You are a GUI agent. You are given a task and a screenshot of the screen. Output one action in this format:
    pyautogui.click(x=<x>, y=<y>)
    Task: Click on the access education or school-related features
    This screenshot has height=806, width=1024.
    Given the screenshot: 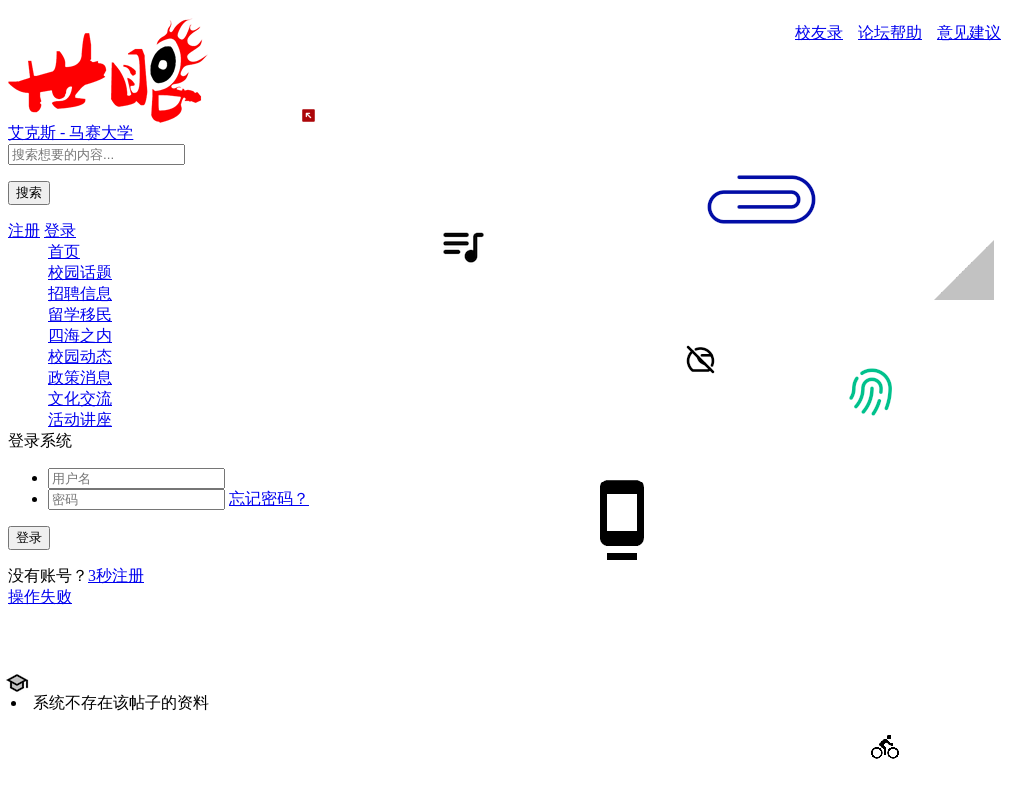 What is the action you would take?
    pyautogui.click(x=17, y=683)
    